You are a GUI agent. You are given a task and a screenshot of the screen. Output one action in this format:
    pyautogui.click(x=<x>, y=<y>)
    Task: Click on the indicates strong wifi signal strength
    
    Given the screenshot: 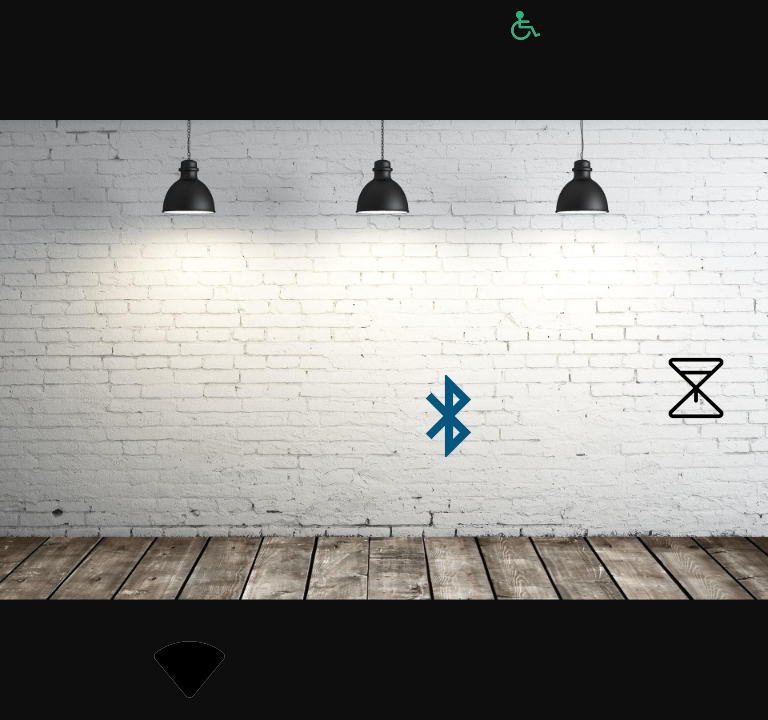 What is the action you would take?
    pyautogui.click(x=189, y=669)
    